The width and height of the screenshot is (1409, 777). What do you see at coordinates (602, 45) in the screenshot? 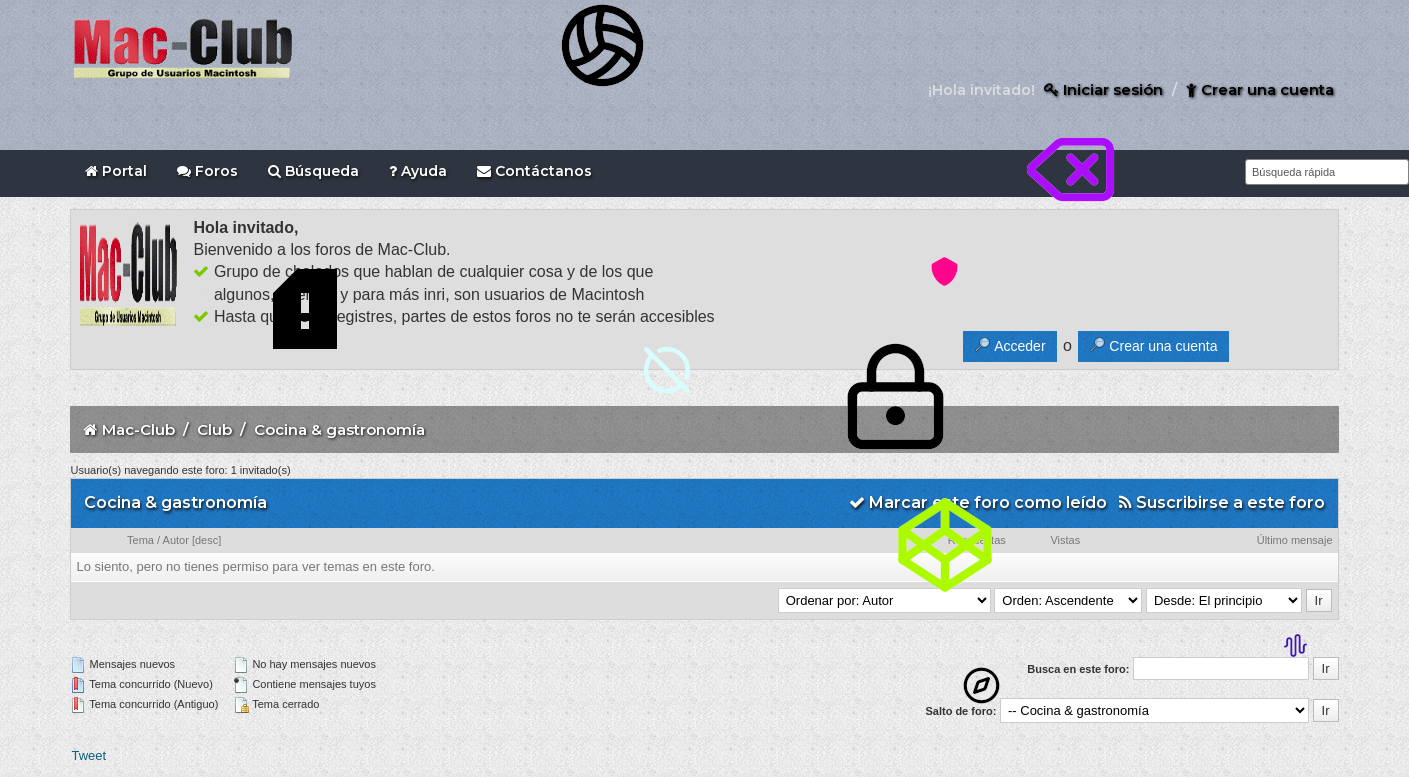
I see `view volleyball or beach sports activities` at bounding box center [602, 45].